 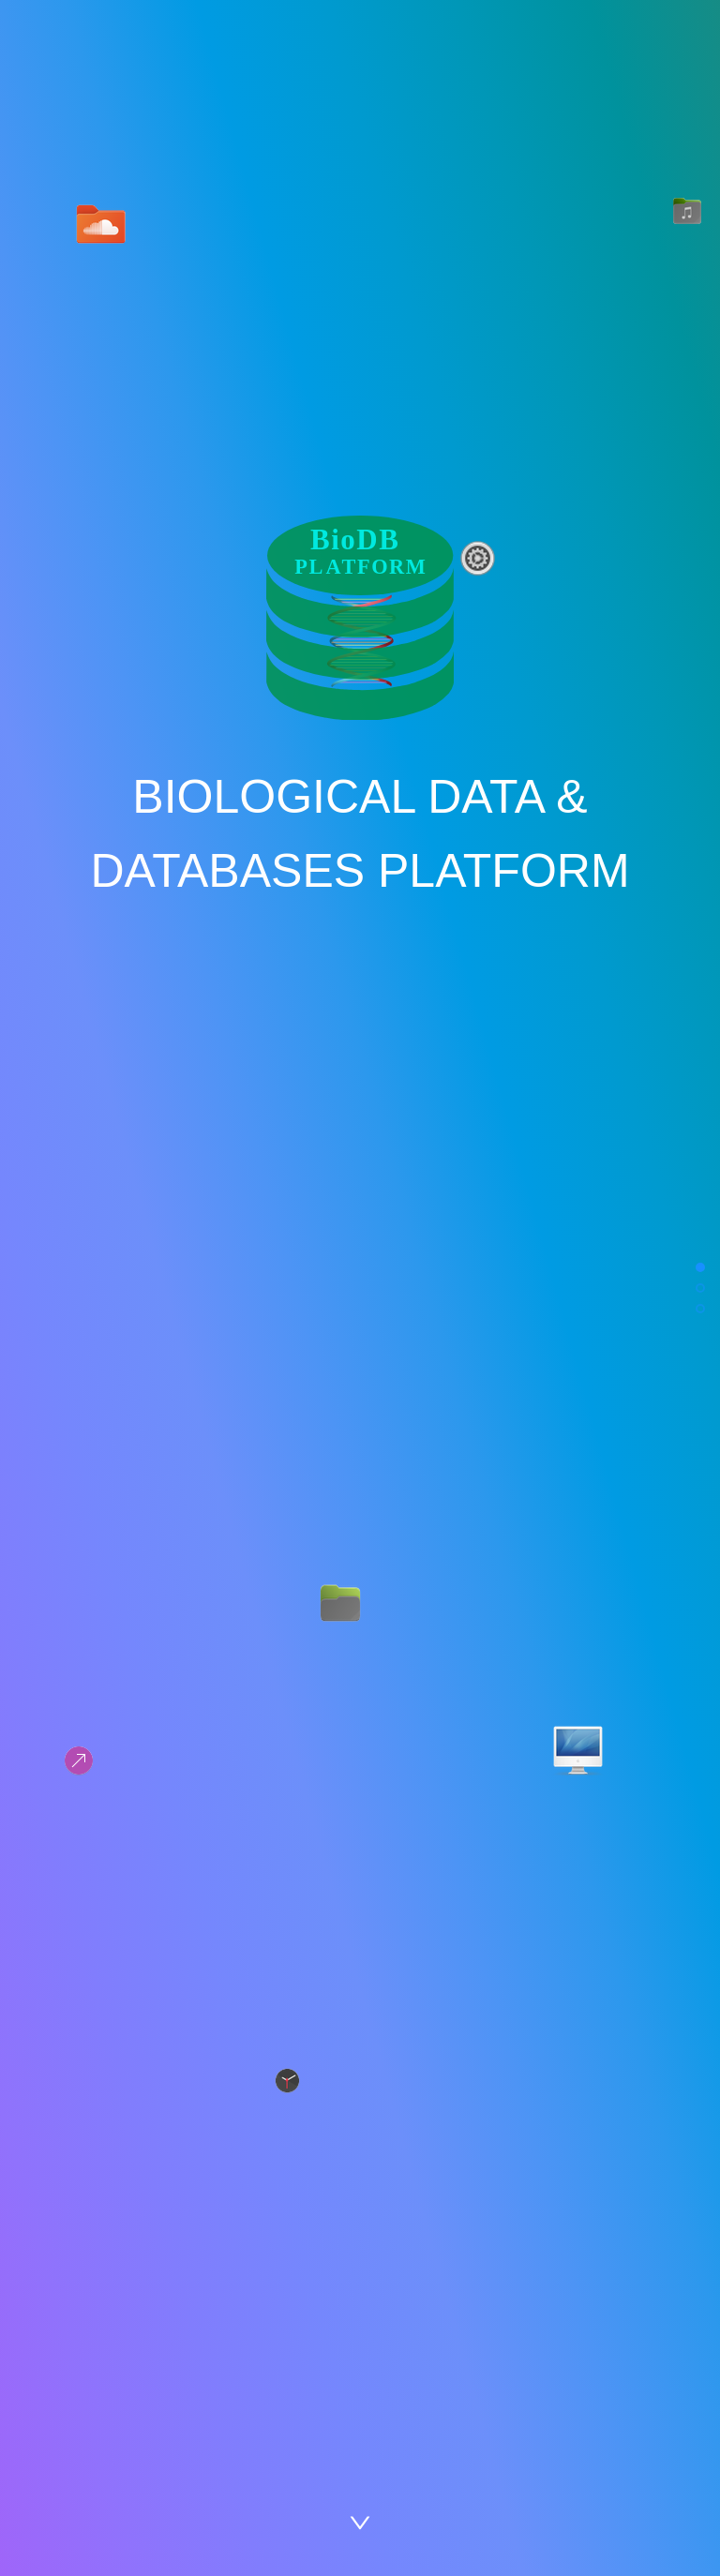 I want to click on an open folder displaying its contents, so click(x=340, y=1603).